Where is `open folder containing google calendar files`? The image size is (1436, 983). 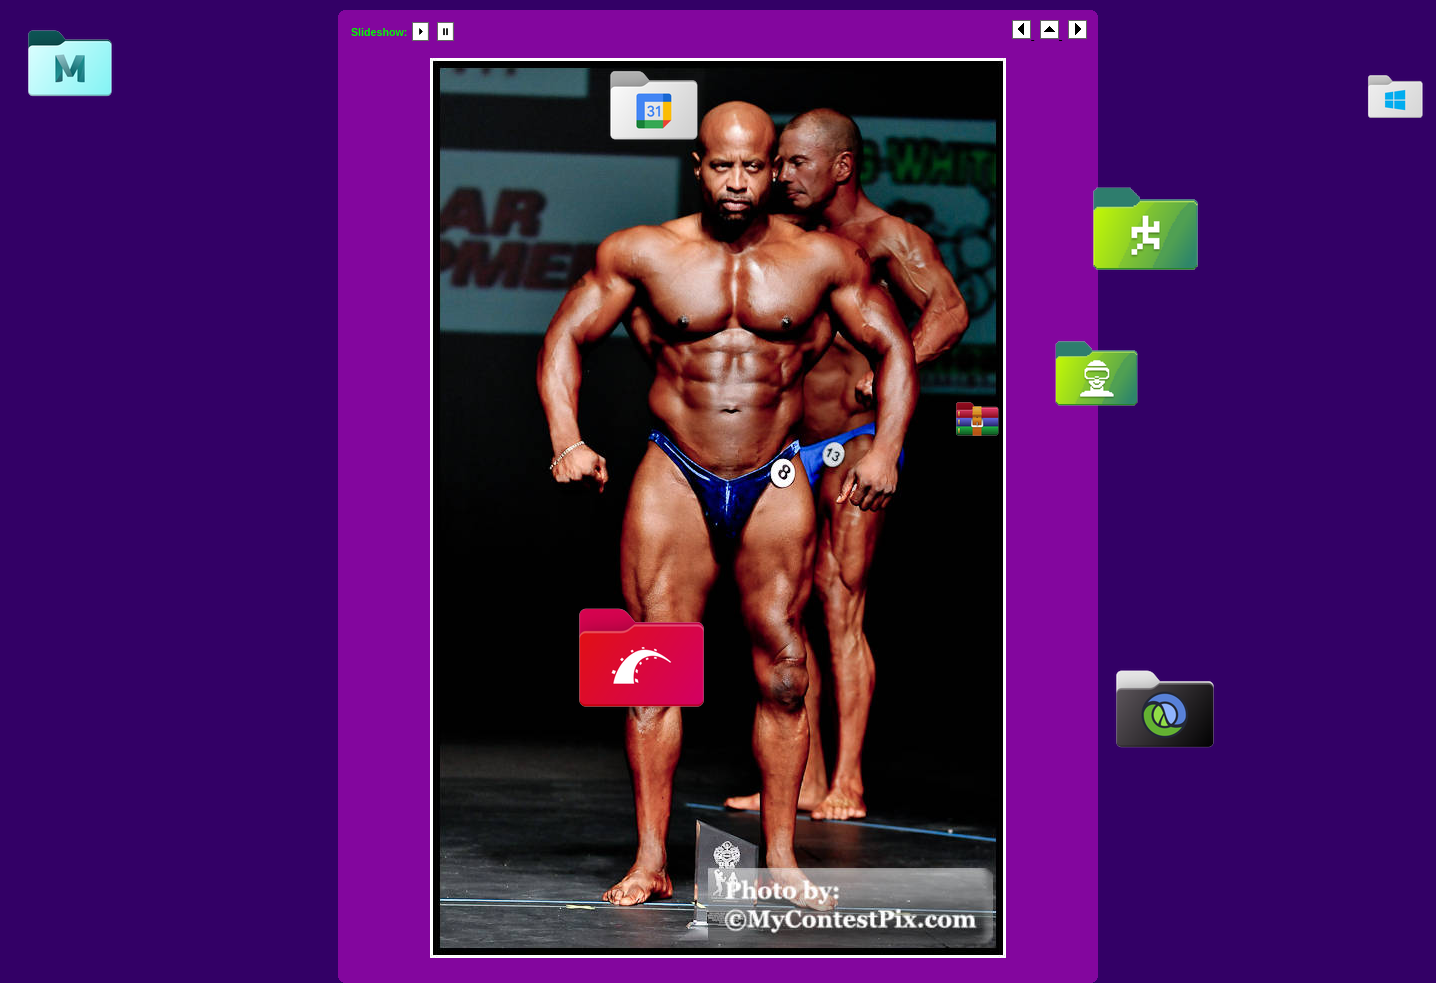
open folder containing google calendar files is located at coordinates (653, 107).